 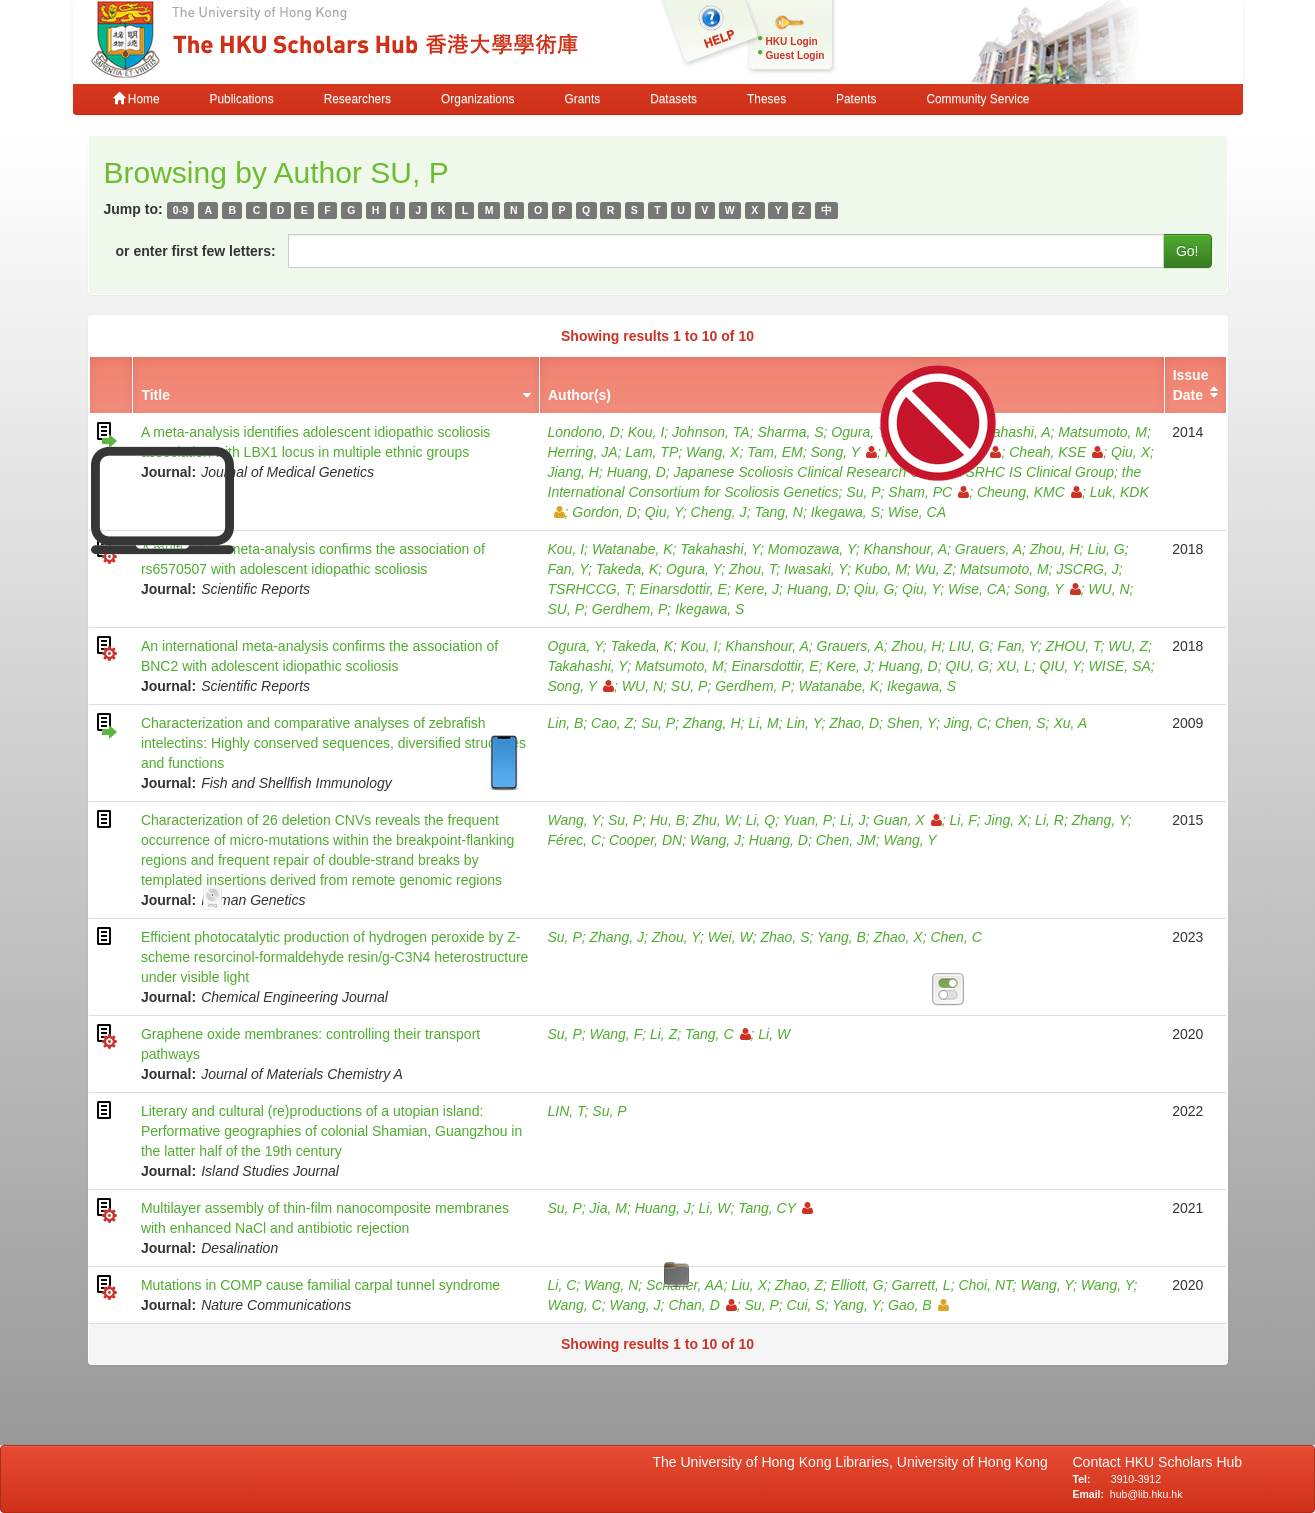 What do you see at coordinates (938, 423) in the screenshot?
I see `delete selected item` at bounding box center [938, 423].